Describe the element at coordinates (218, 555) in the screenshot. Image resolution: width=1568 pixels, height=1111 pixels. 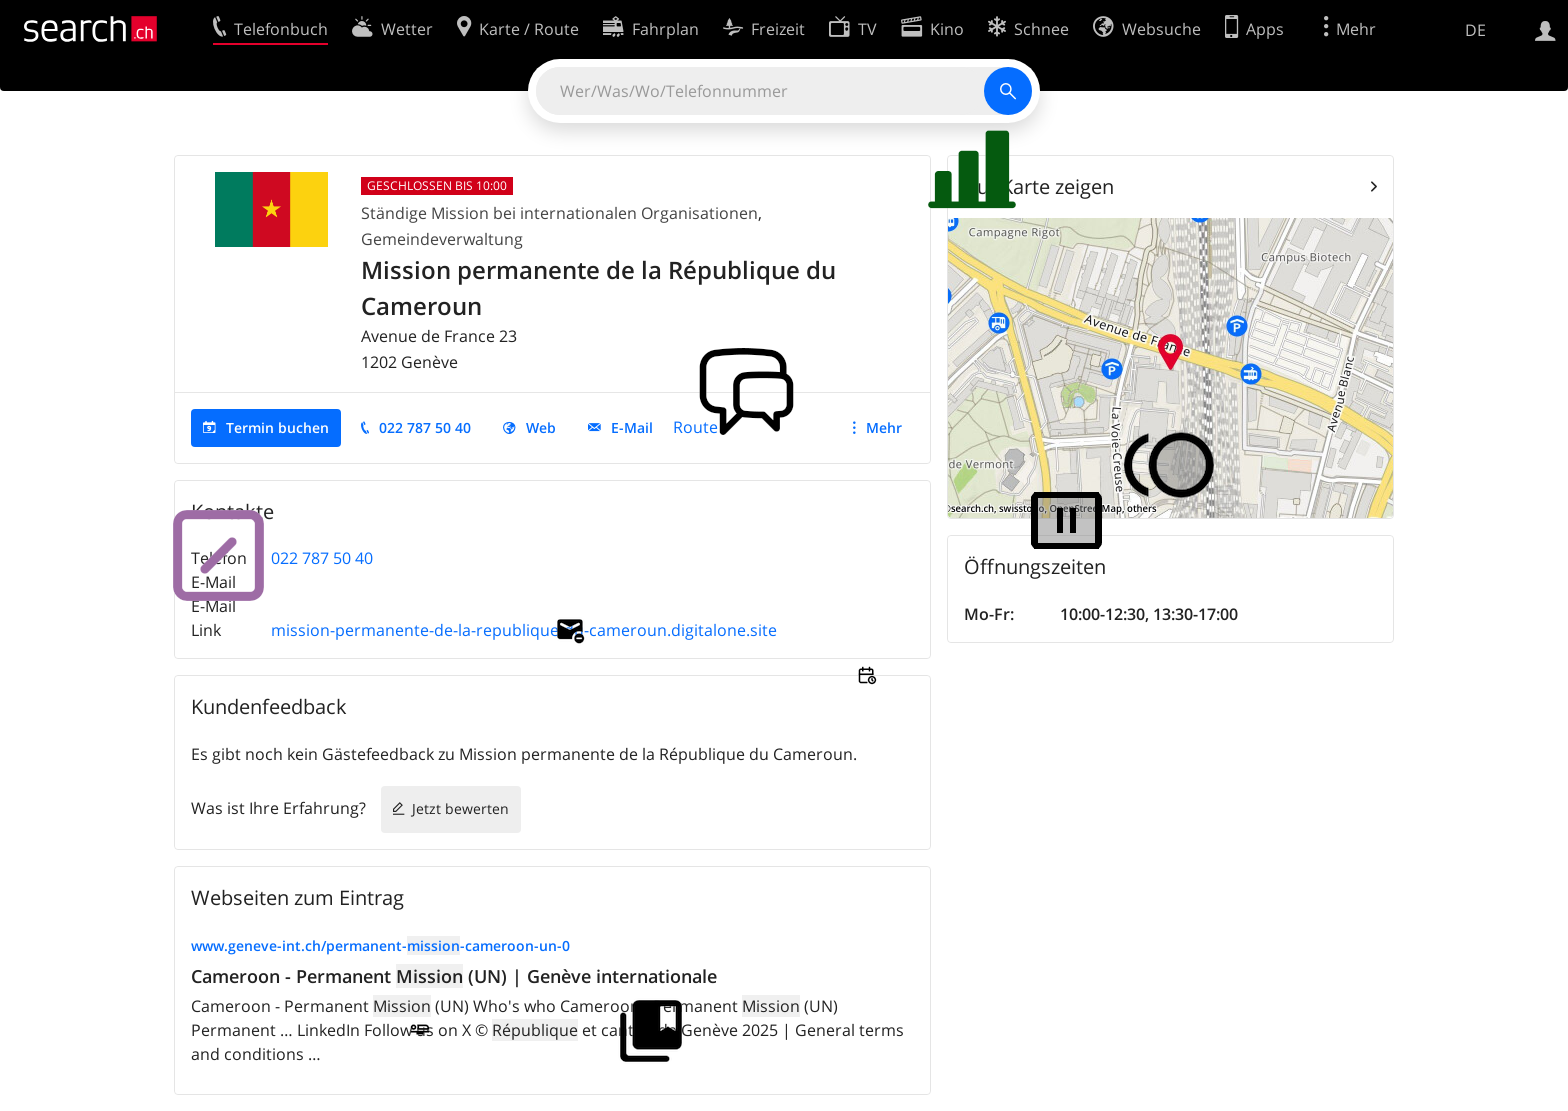
I see `indicates a disabled or unavailable feature` at that location.